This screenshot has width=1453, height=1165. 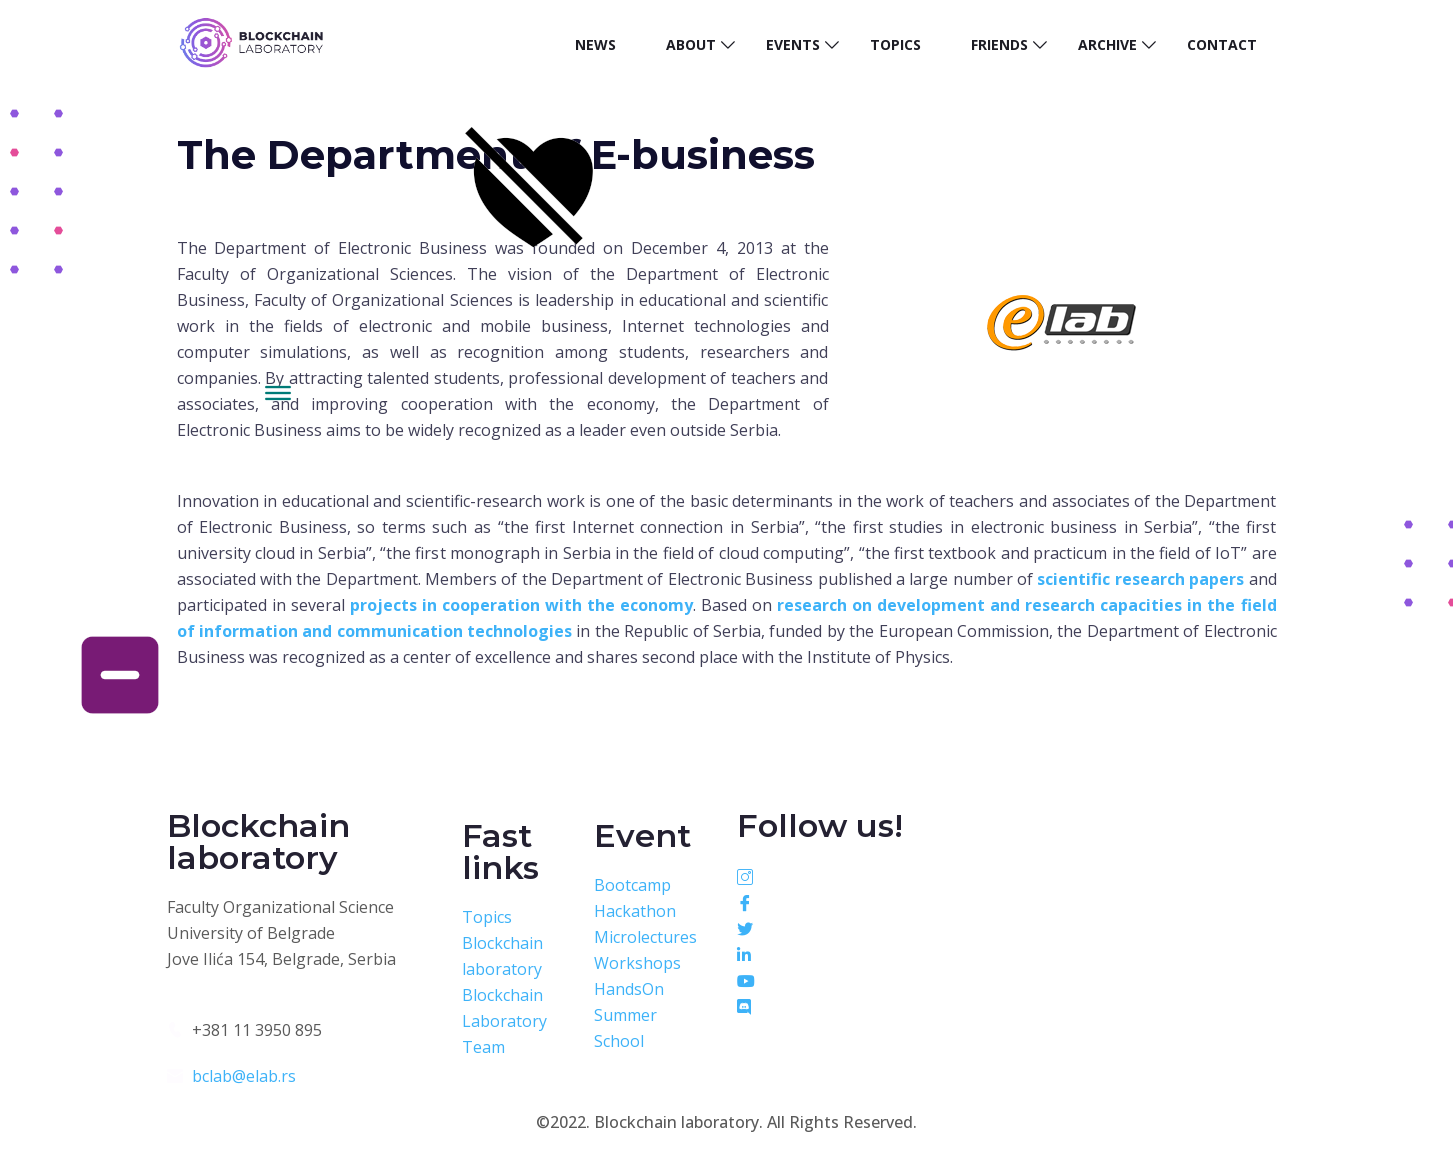 I want to click on open navigation menu, so click(x=278, y=393).